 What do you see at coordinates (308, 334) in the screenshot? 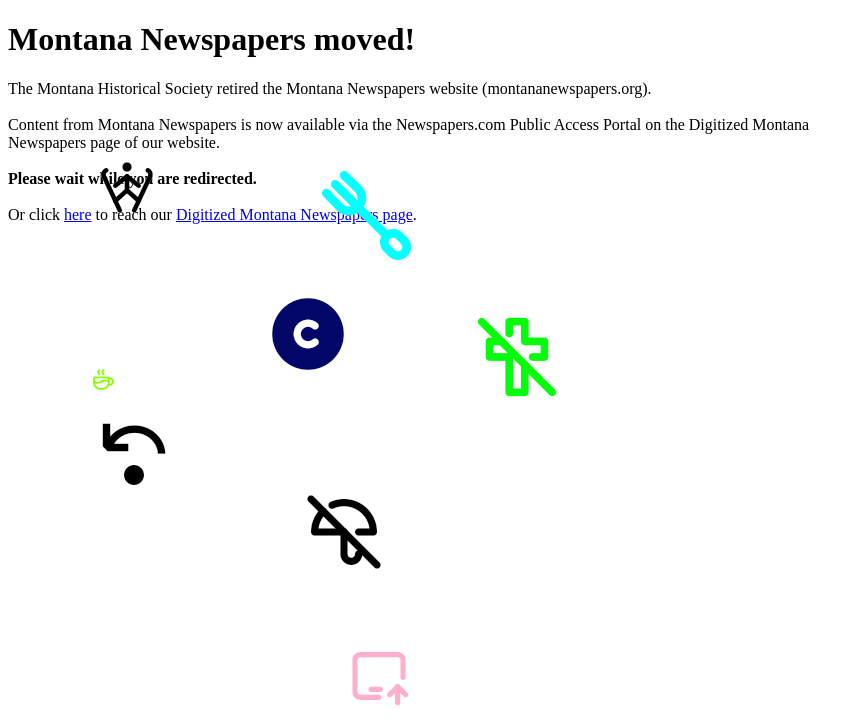
I see `indicates copyrighted content` at bounding box center [308, 334].